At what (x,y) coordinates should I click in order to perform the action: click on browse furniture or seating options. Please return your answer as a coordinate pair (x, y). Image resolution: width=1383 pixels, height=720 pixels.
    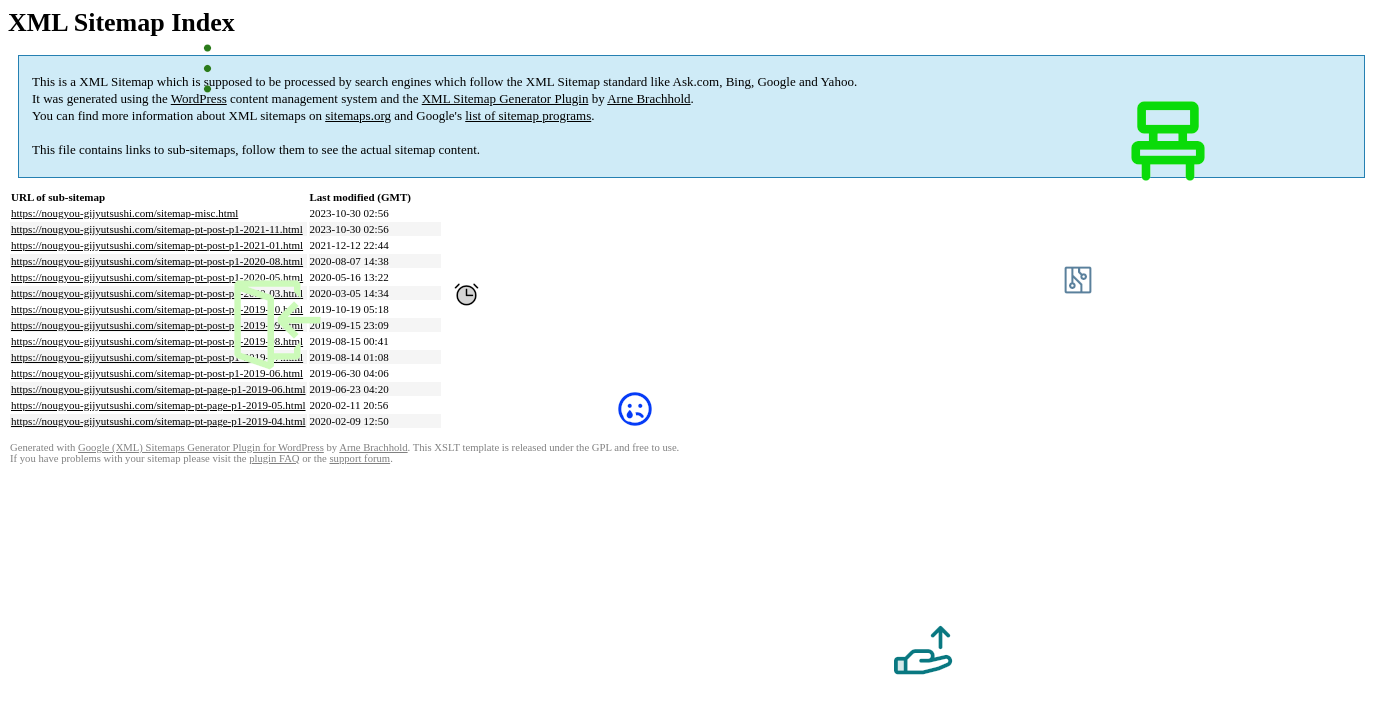
    Looking at the image, I should click on (1168, 141).